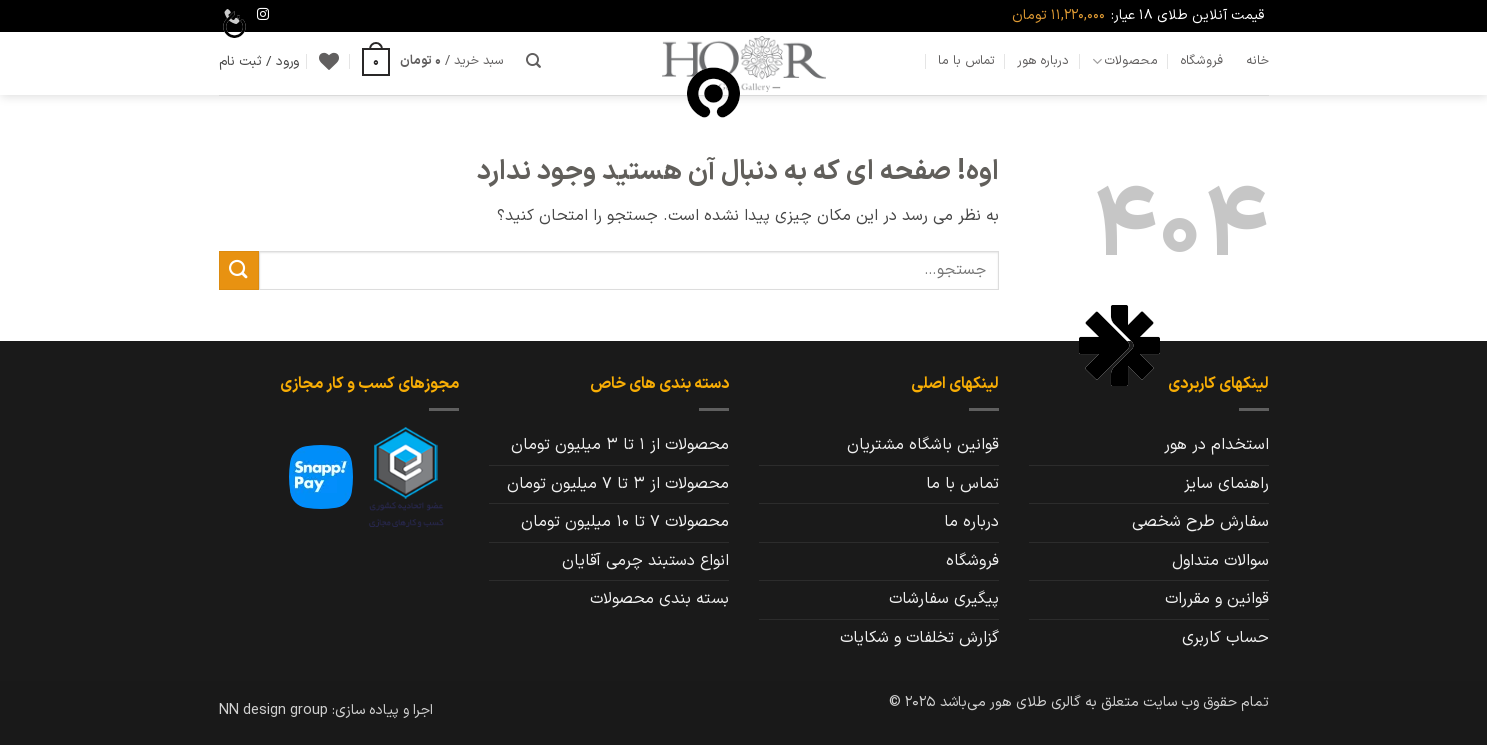  Describe the element at coordinates (713, 92) in the screenshot. I see `open the gojek app` at that location.